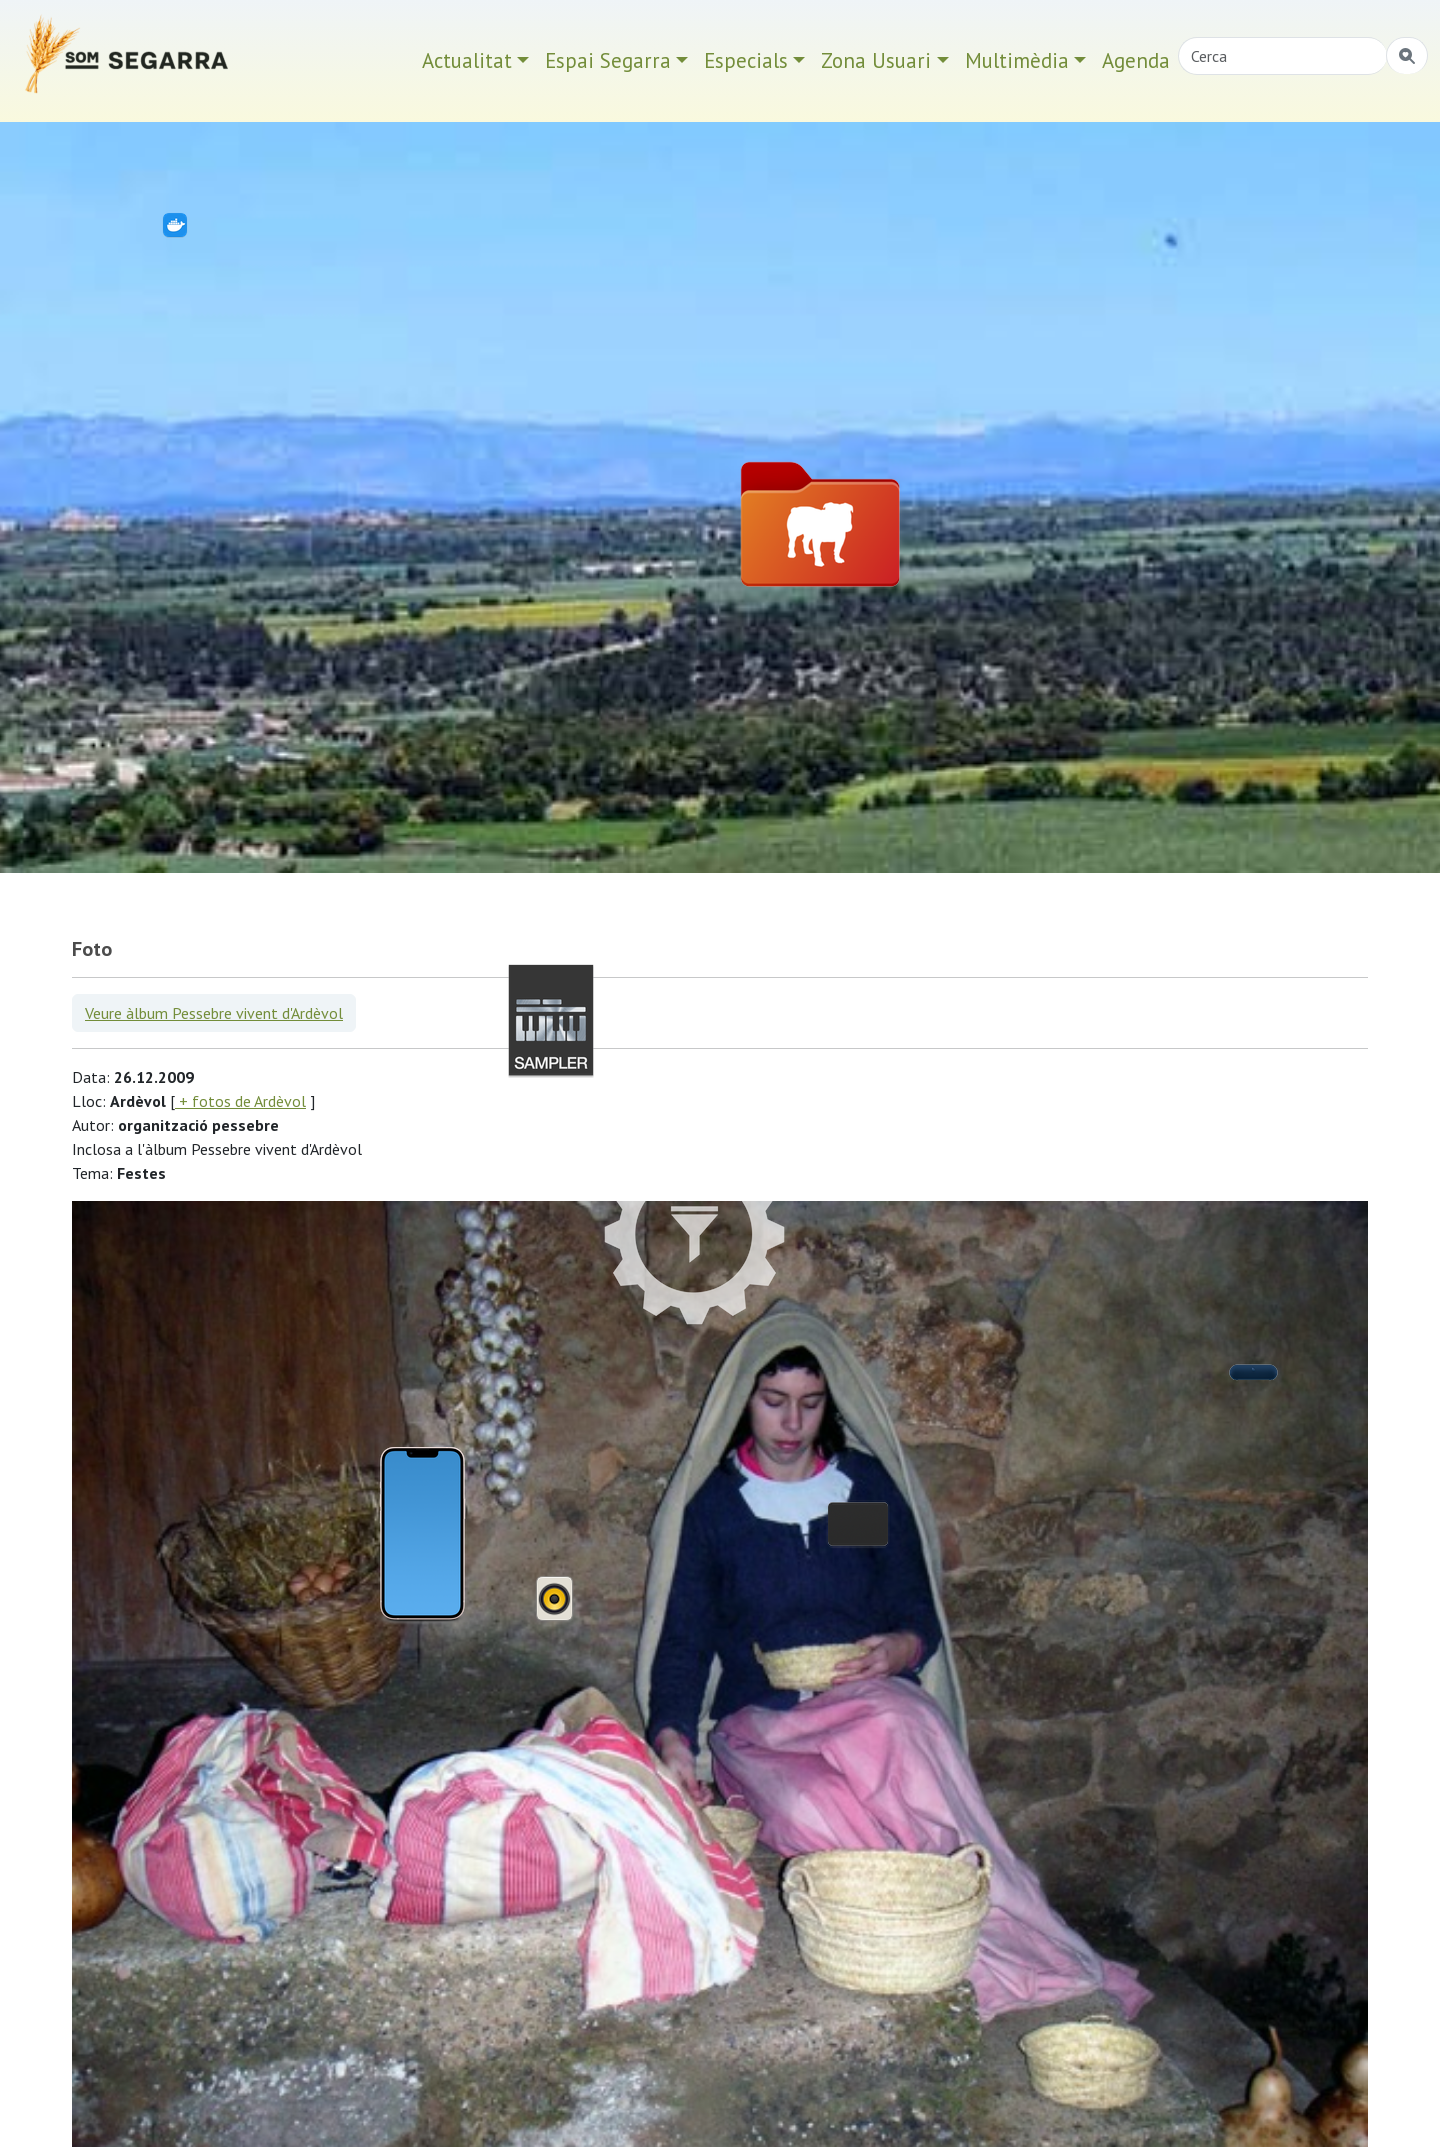 This screenshot has height=2147, width=1440. Describe the element at coordinates (858, 1524) in the screenshot. I see `magic trackpad connected via bluetooth` at that location.